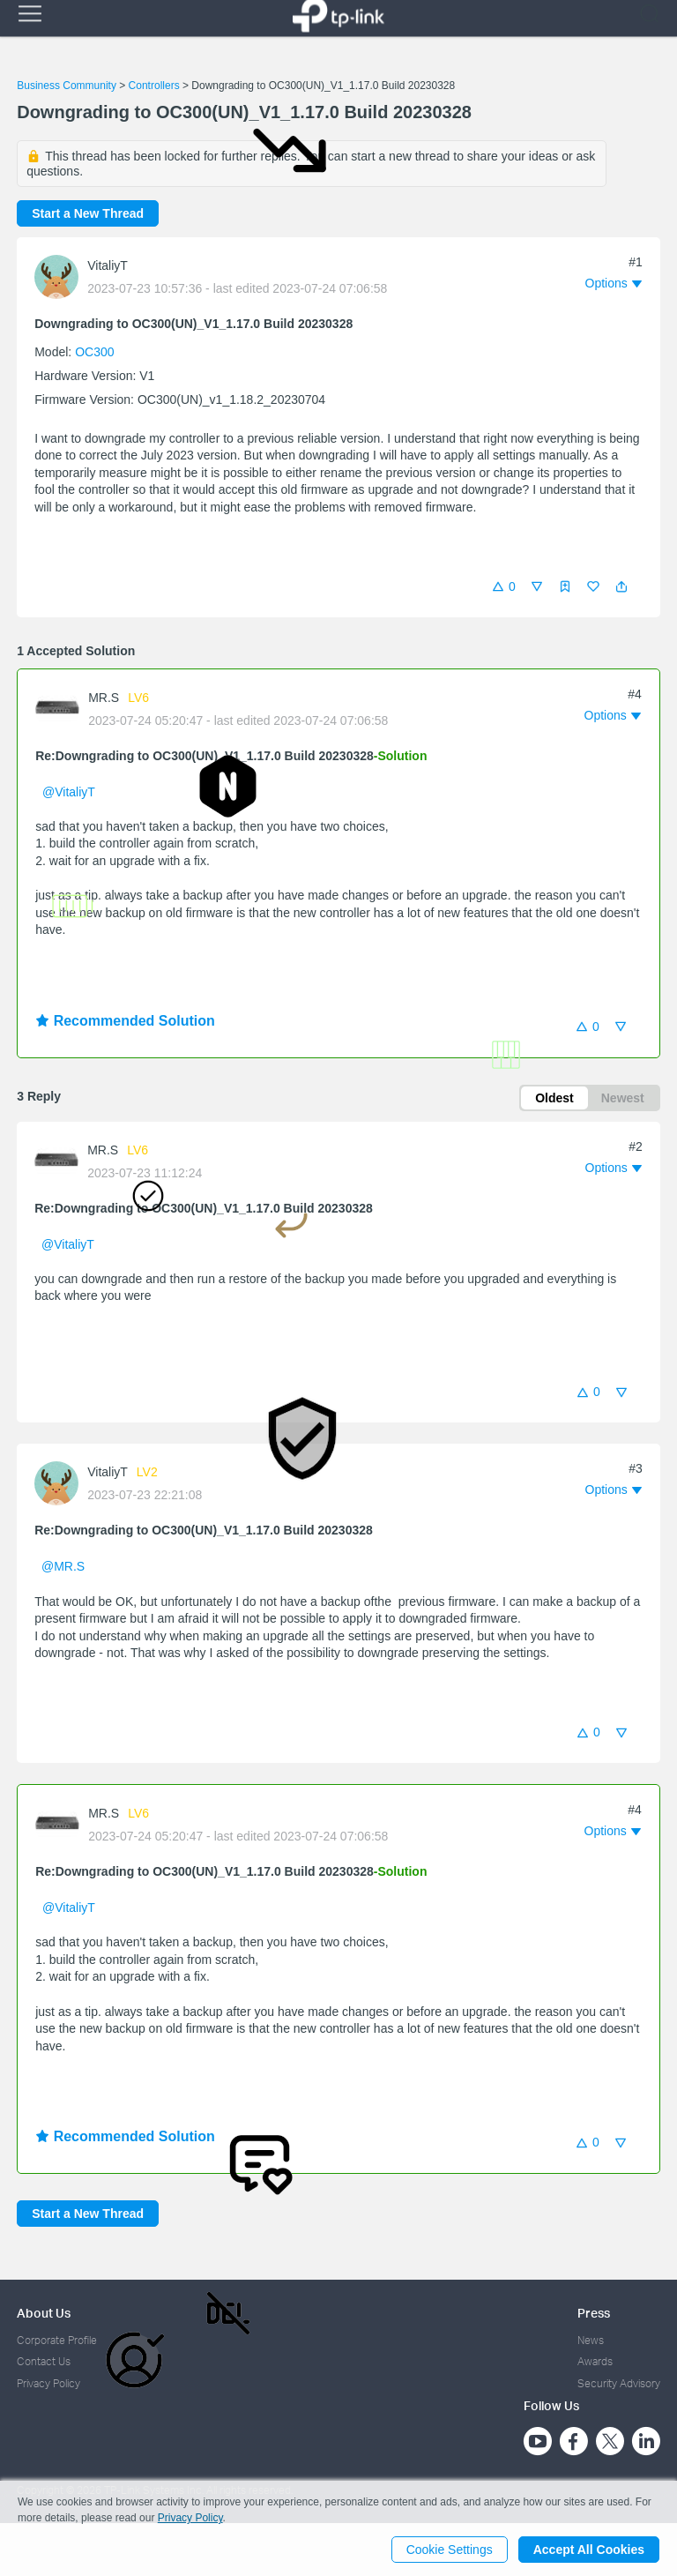  What do you see at coordinates (259, 2162) in the screenshot?
I see `view liked or favorited messages` at bounding box center [259, 2162].